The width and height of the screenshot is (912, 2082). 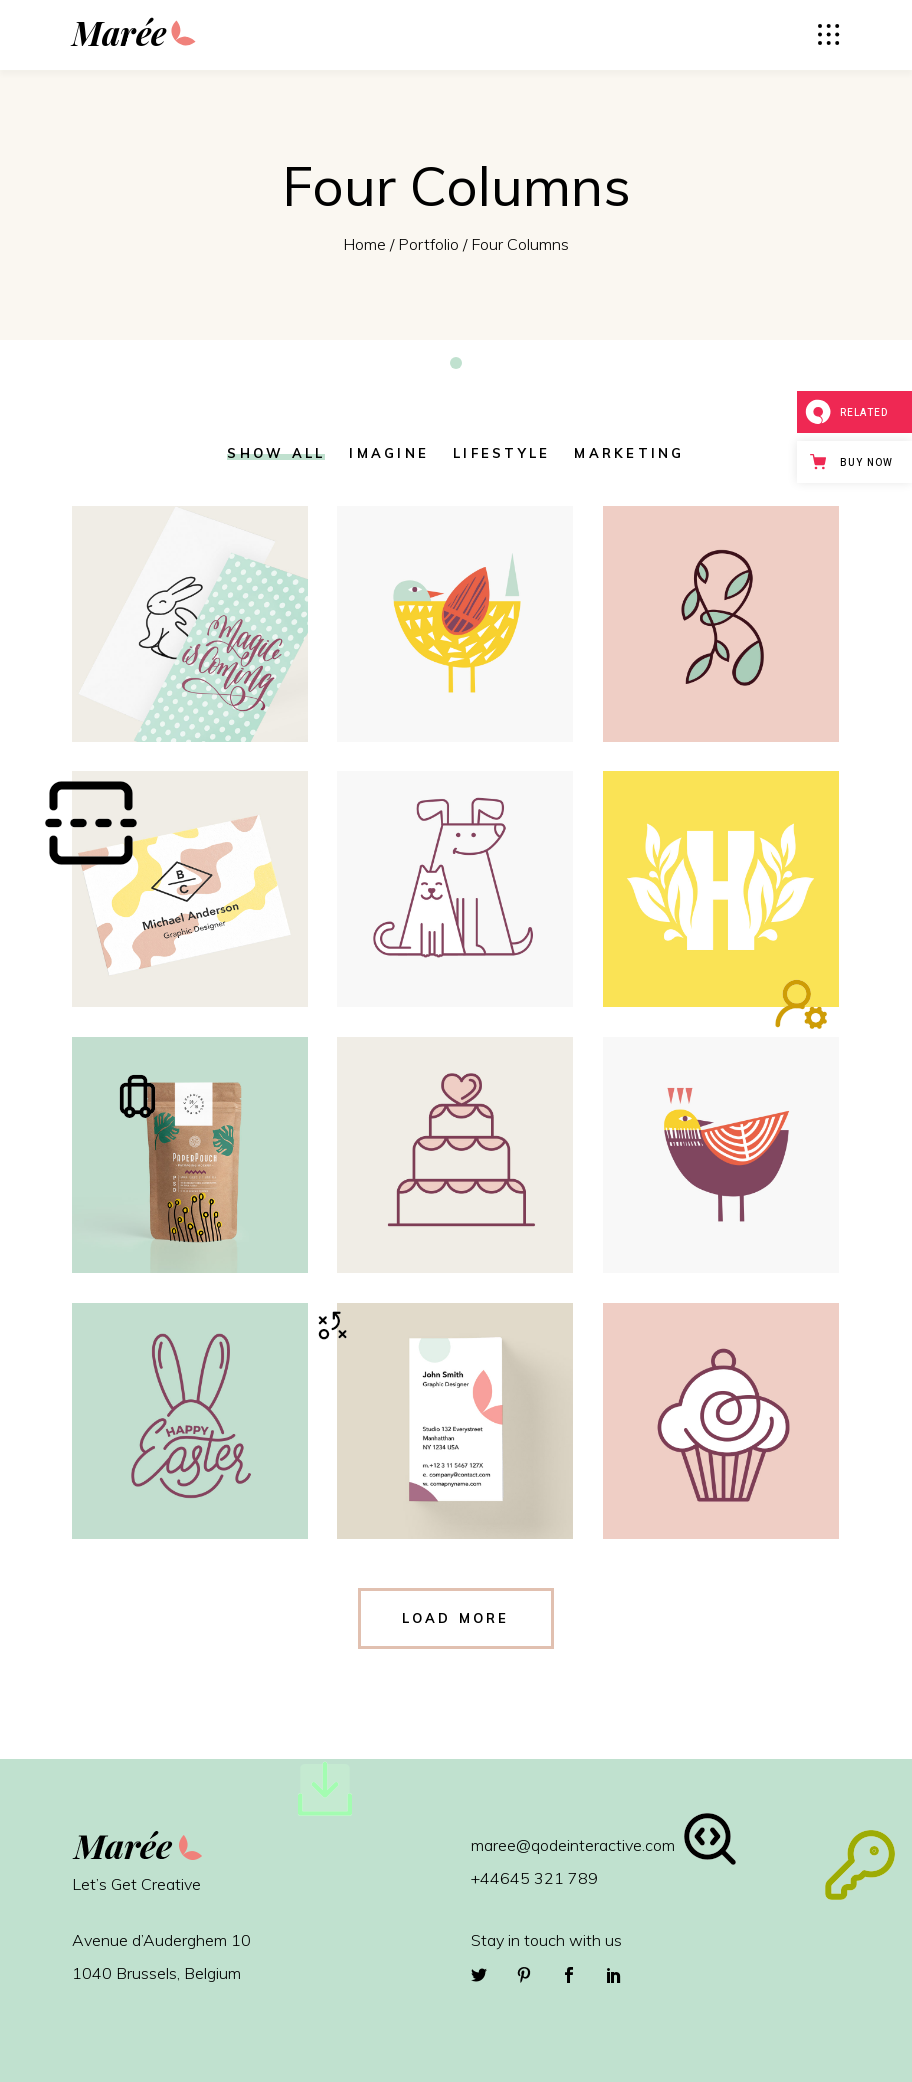 What do you see at coordinates (331, 1325) in the screenshot?
I see `view game plan or strategy options` at bounding box center [331, 1325].